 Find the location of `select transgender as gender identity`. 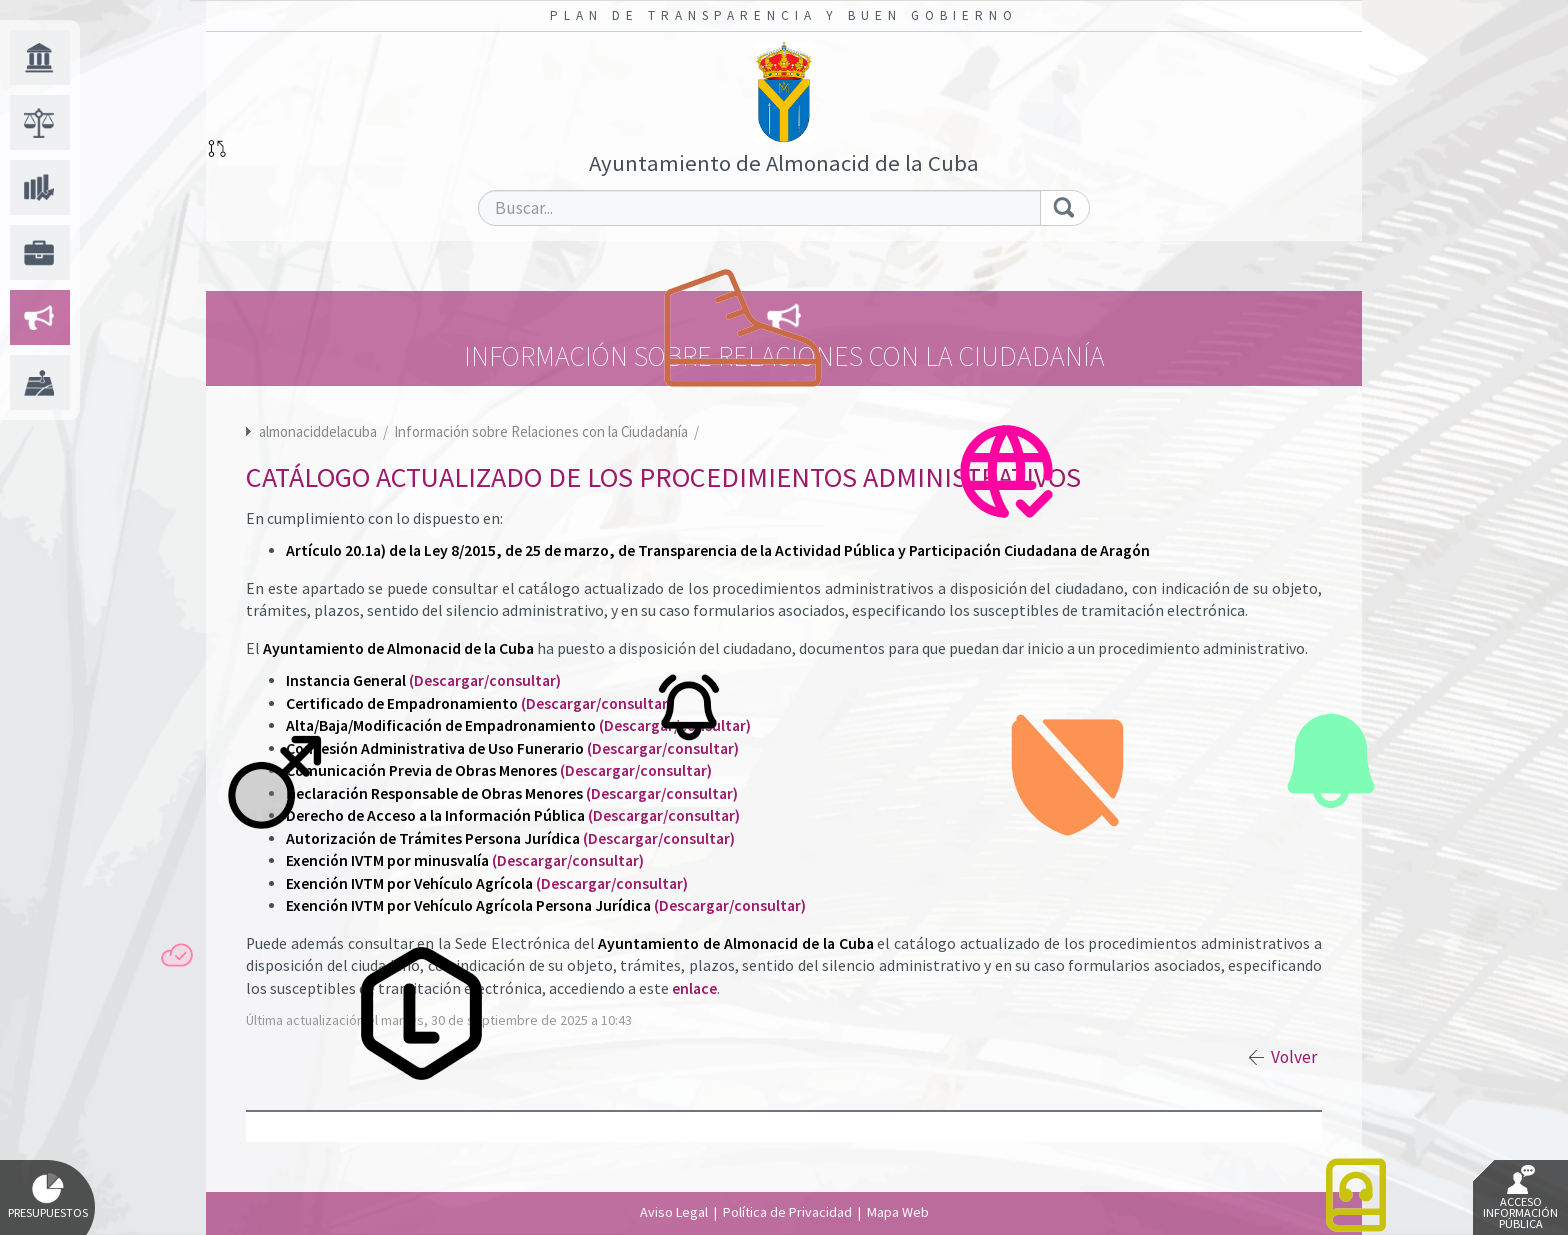

select transgender as gender identity is located at coordinates (276, 780).